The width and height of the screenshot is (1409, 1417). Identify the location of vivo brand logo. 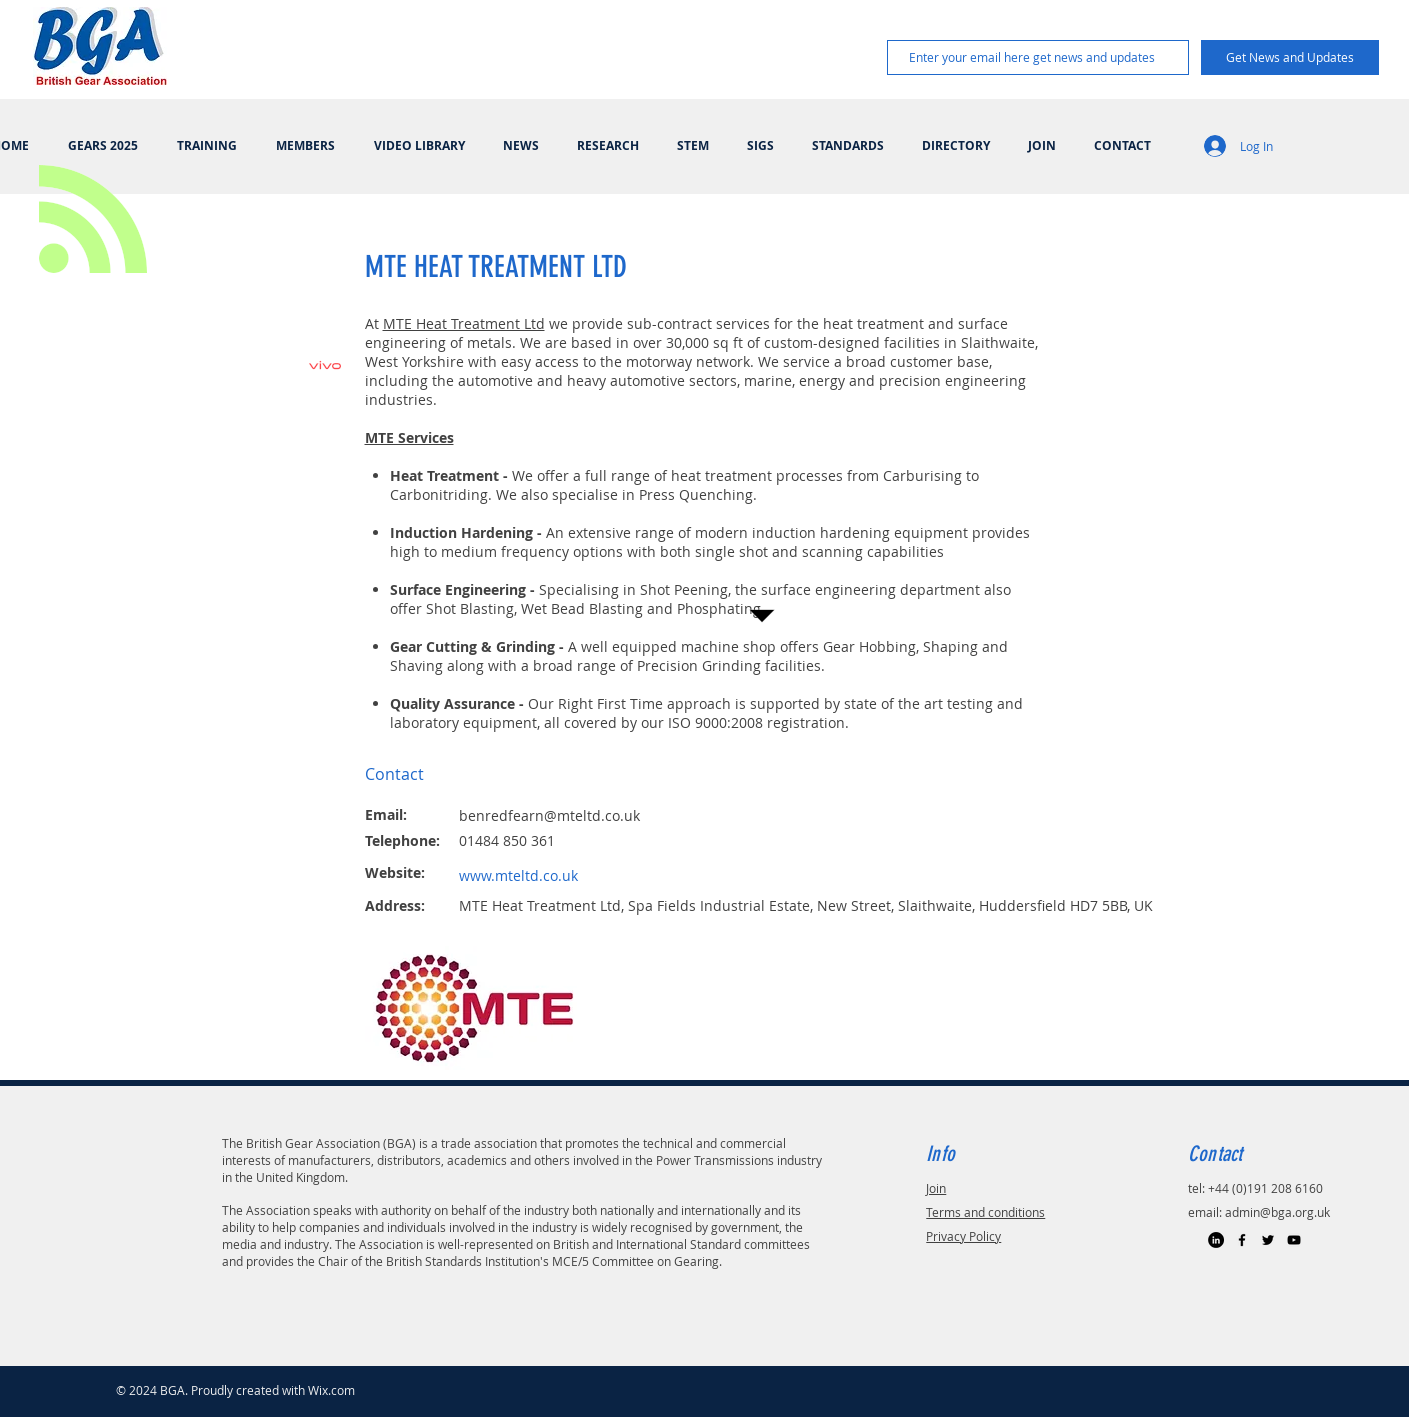
(325, 365).